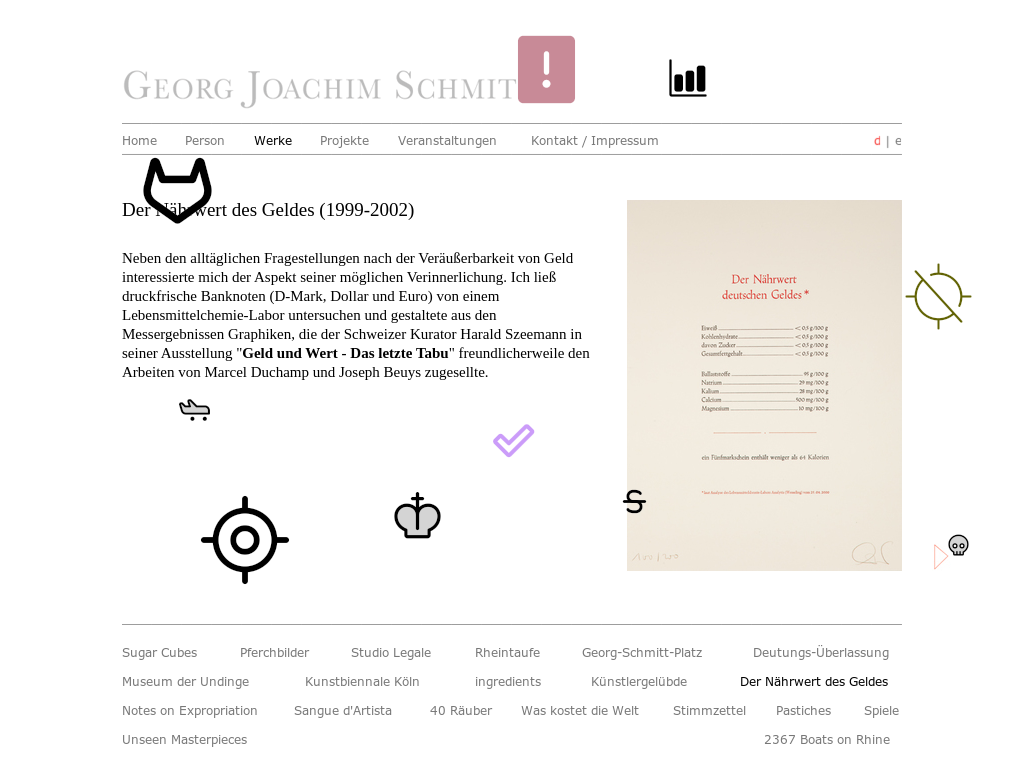 The width and height of the screenshot is (1024, 758). Describe the element at coordinates (194, 409) in the screenshot. I see `airplane taxiing on the ground` at that location.